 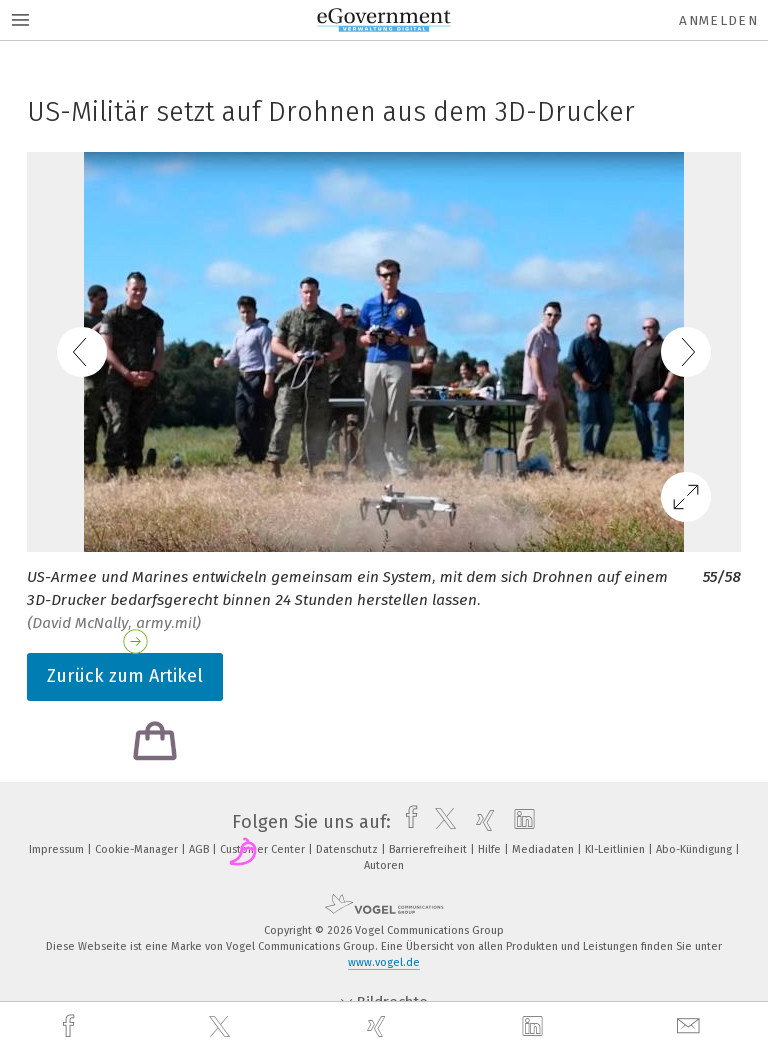 What do you see at coordinates (244, 852) in the screenshot?
I see `indicates spicy or hot content/food` at bounding box center [244, 852].